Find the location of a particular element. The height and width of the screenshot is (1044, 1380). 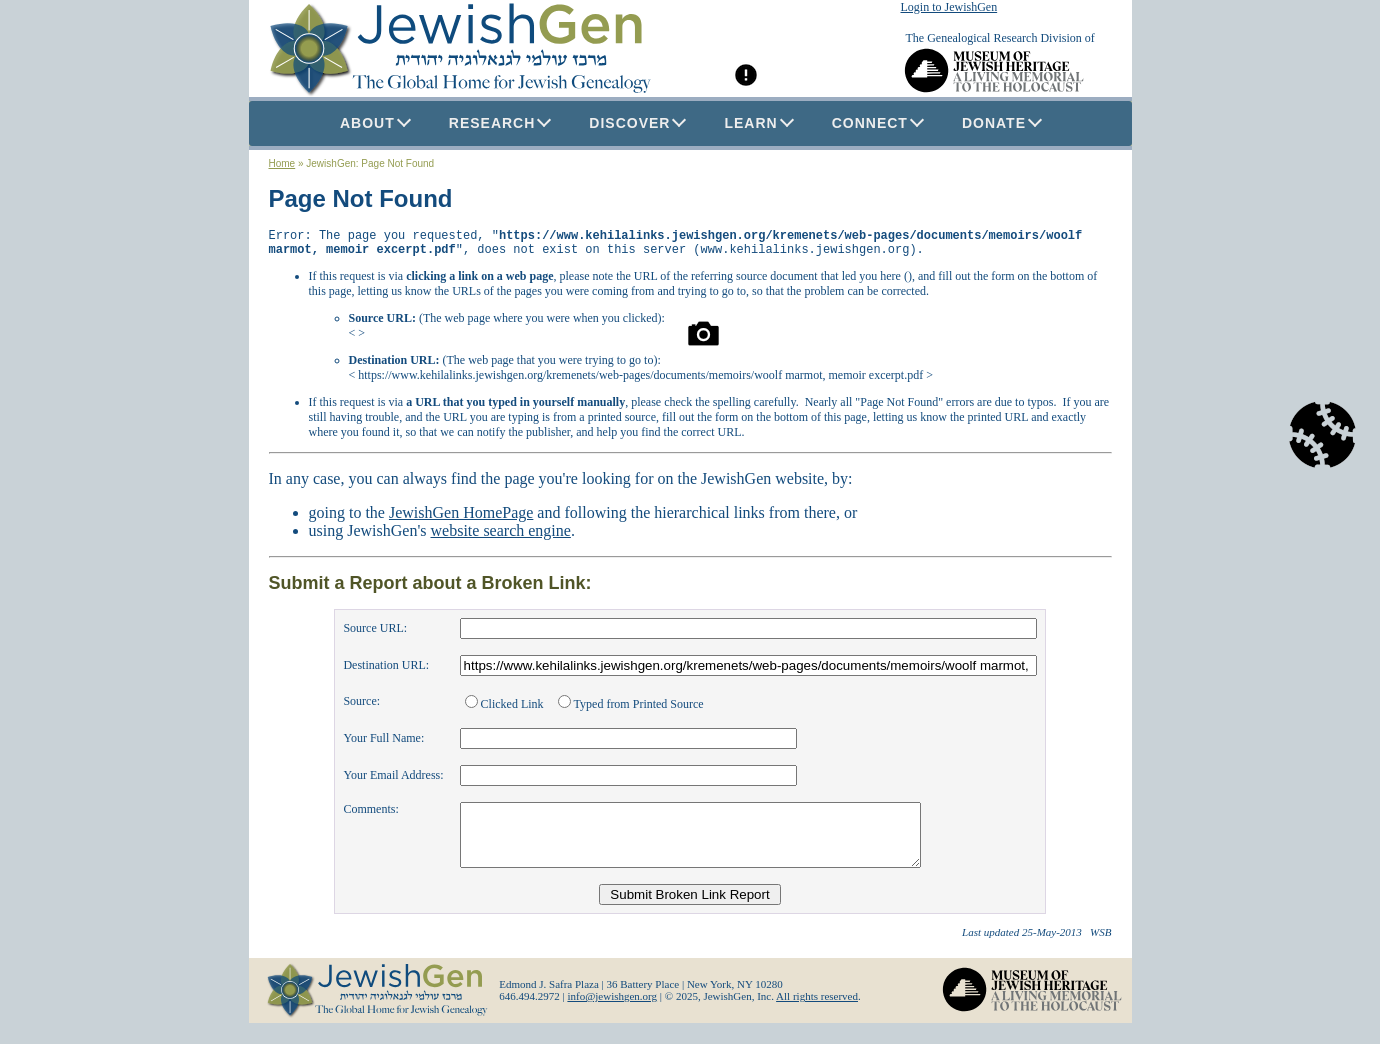

indicates an error or problem has occurred is located at coordinates (746, 75).